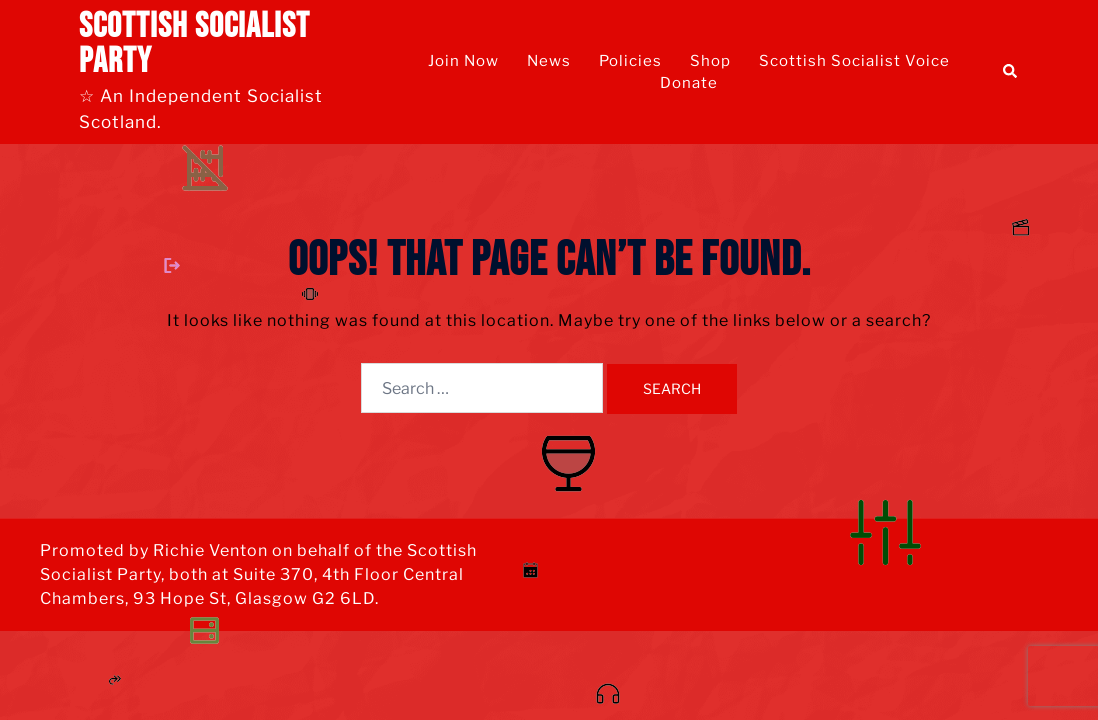  Describe the element at coordinates (530, 570) in the screenshot. I see `view calendar events` at that location.